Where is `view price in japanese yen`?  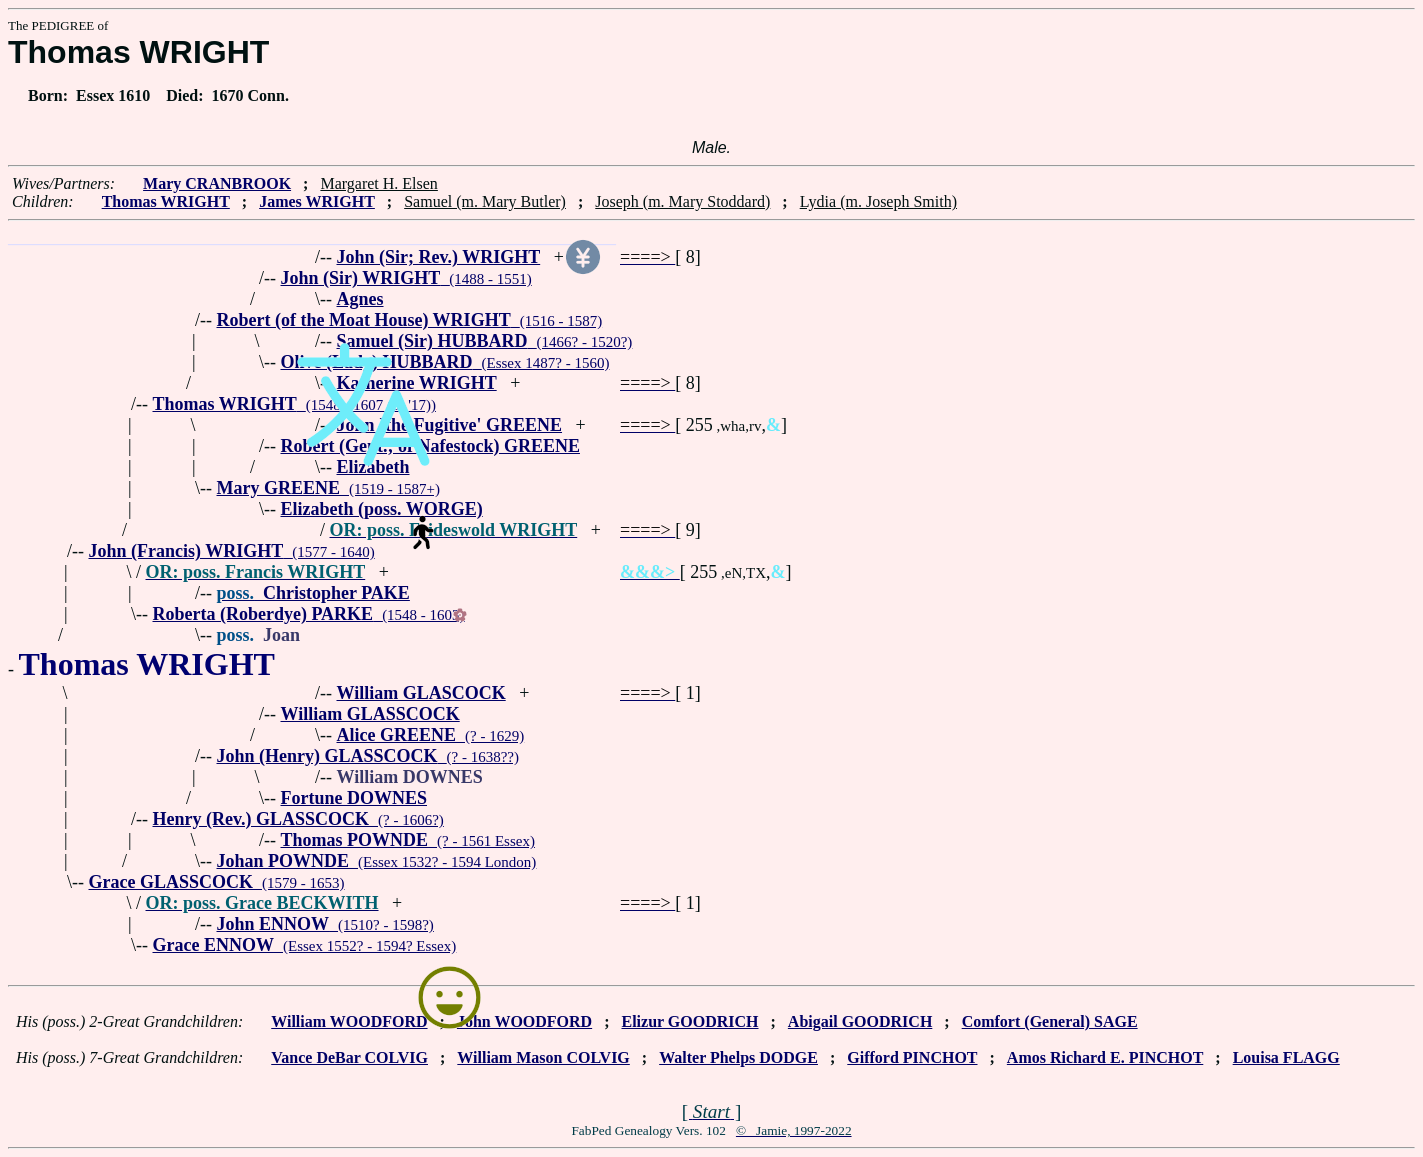
view price in japanese yen is located at coordinates (583, 257).